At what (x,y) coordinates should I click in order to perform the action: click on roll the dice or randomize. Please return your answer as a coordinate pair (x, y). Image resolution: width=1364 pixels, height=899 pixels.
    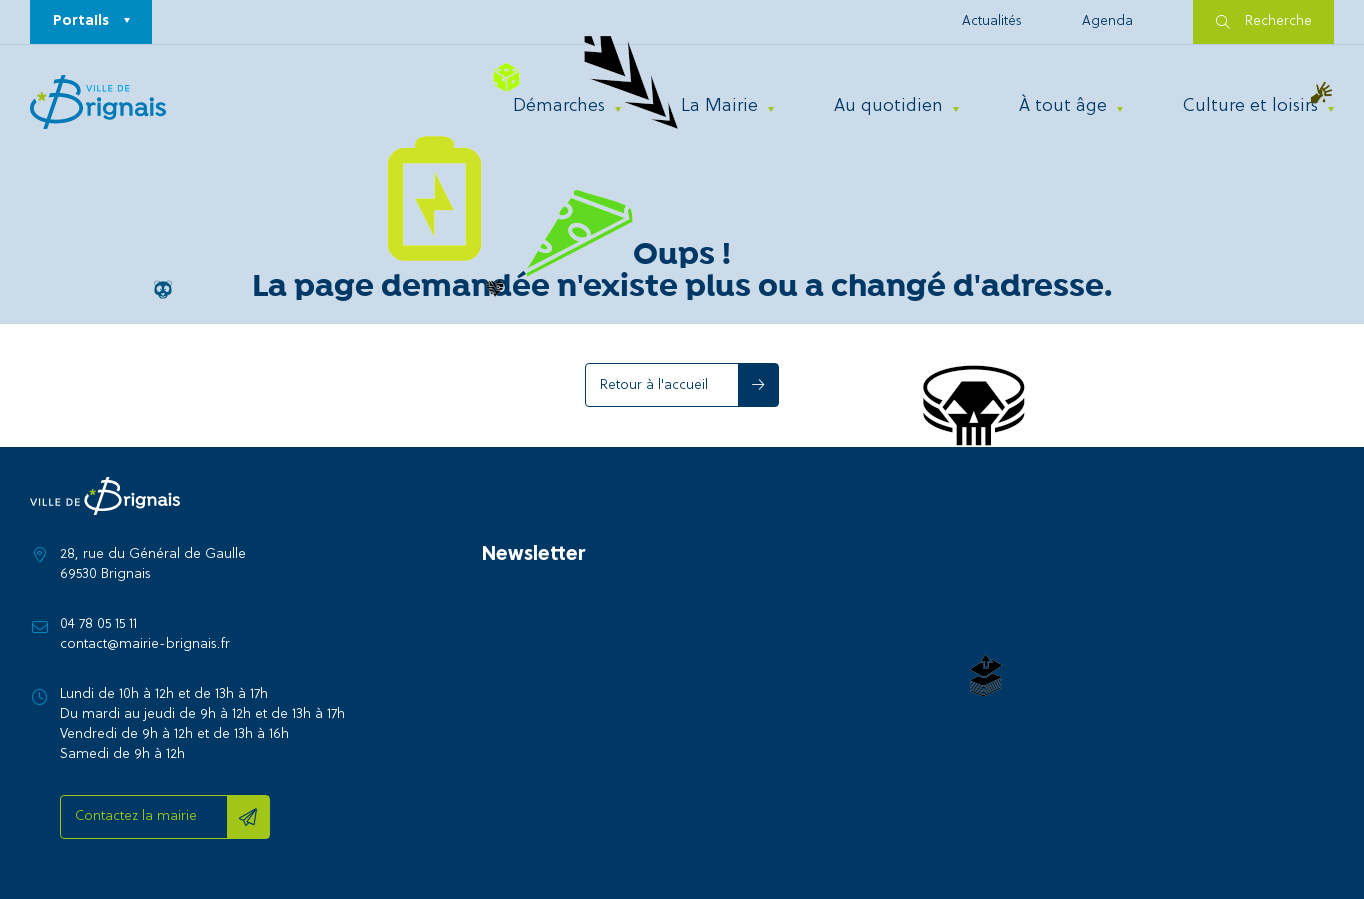
    Looking at the image, I should click on (506, 77).